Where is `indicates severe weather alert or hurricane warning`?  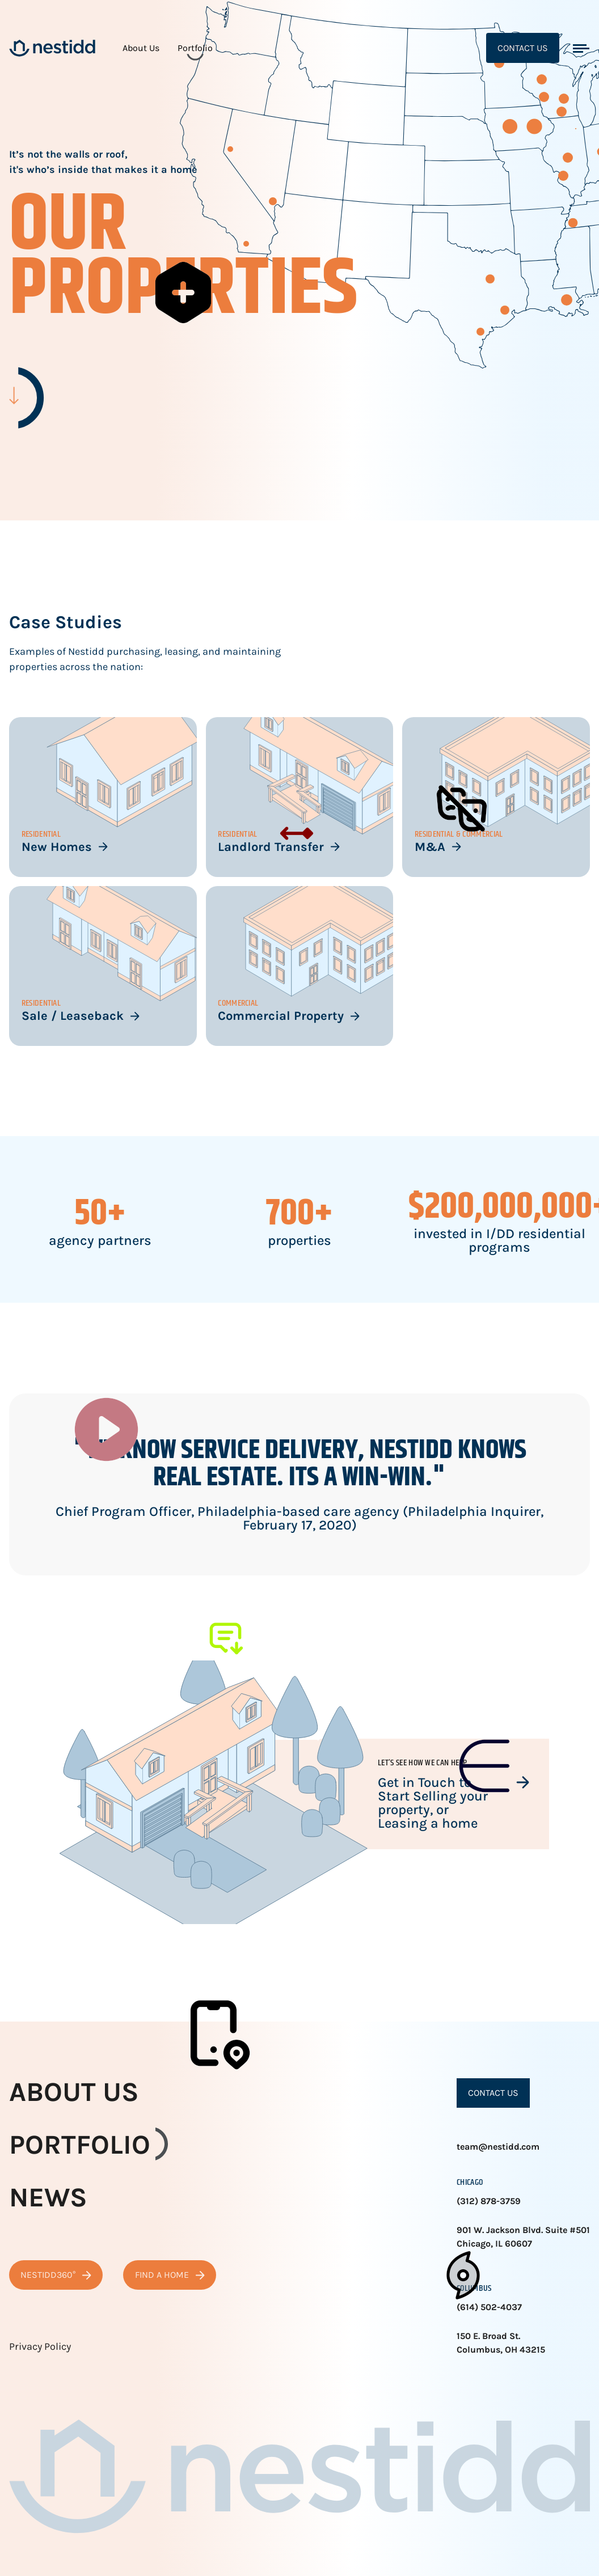
indicates severe weather alert or hurricane warning is located at coordinates (463, 2275).